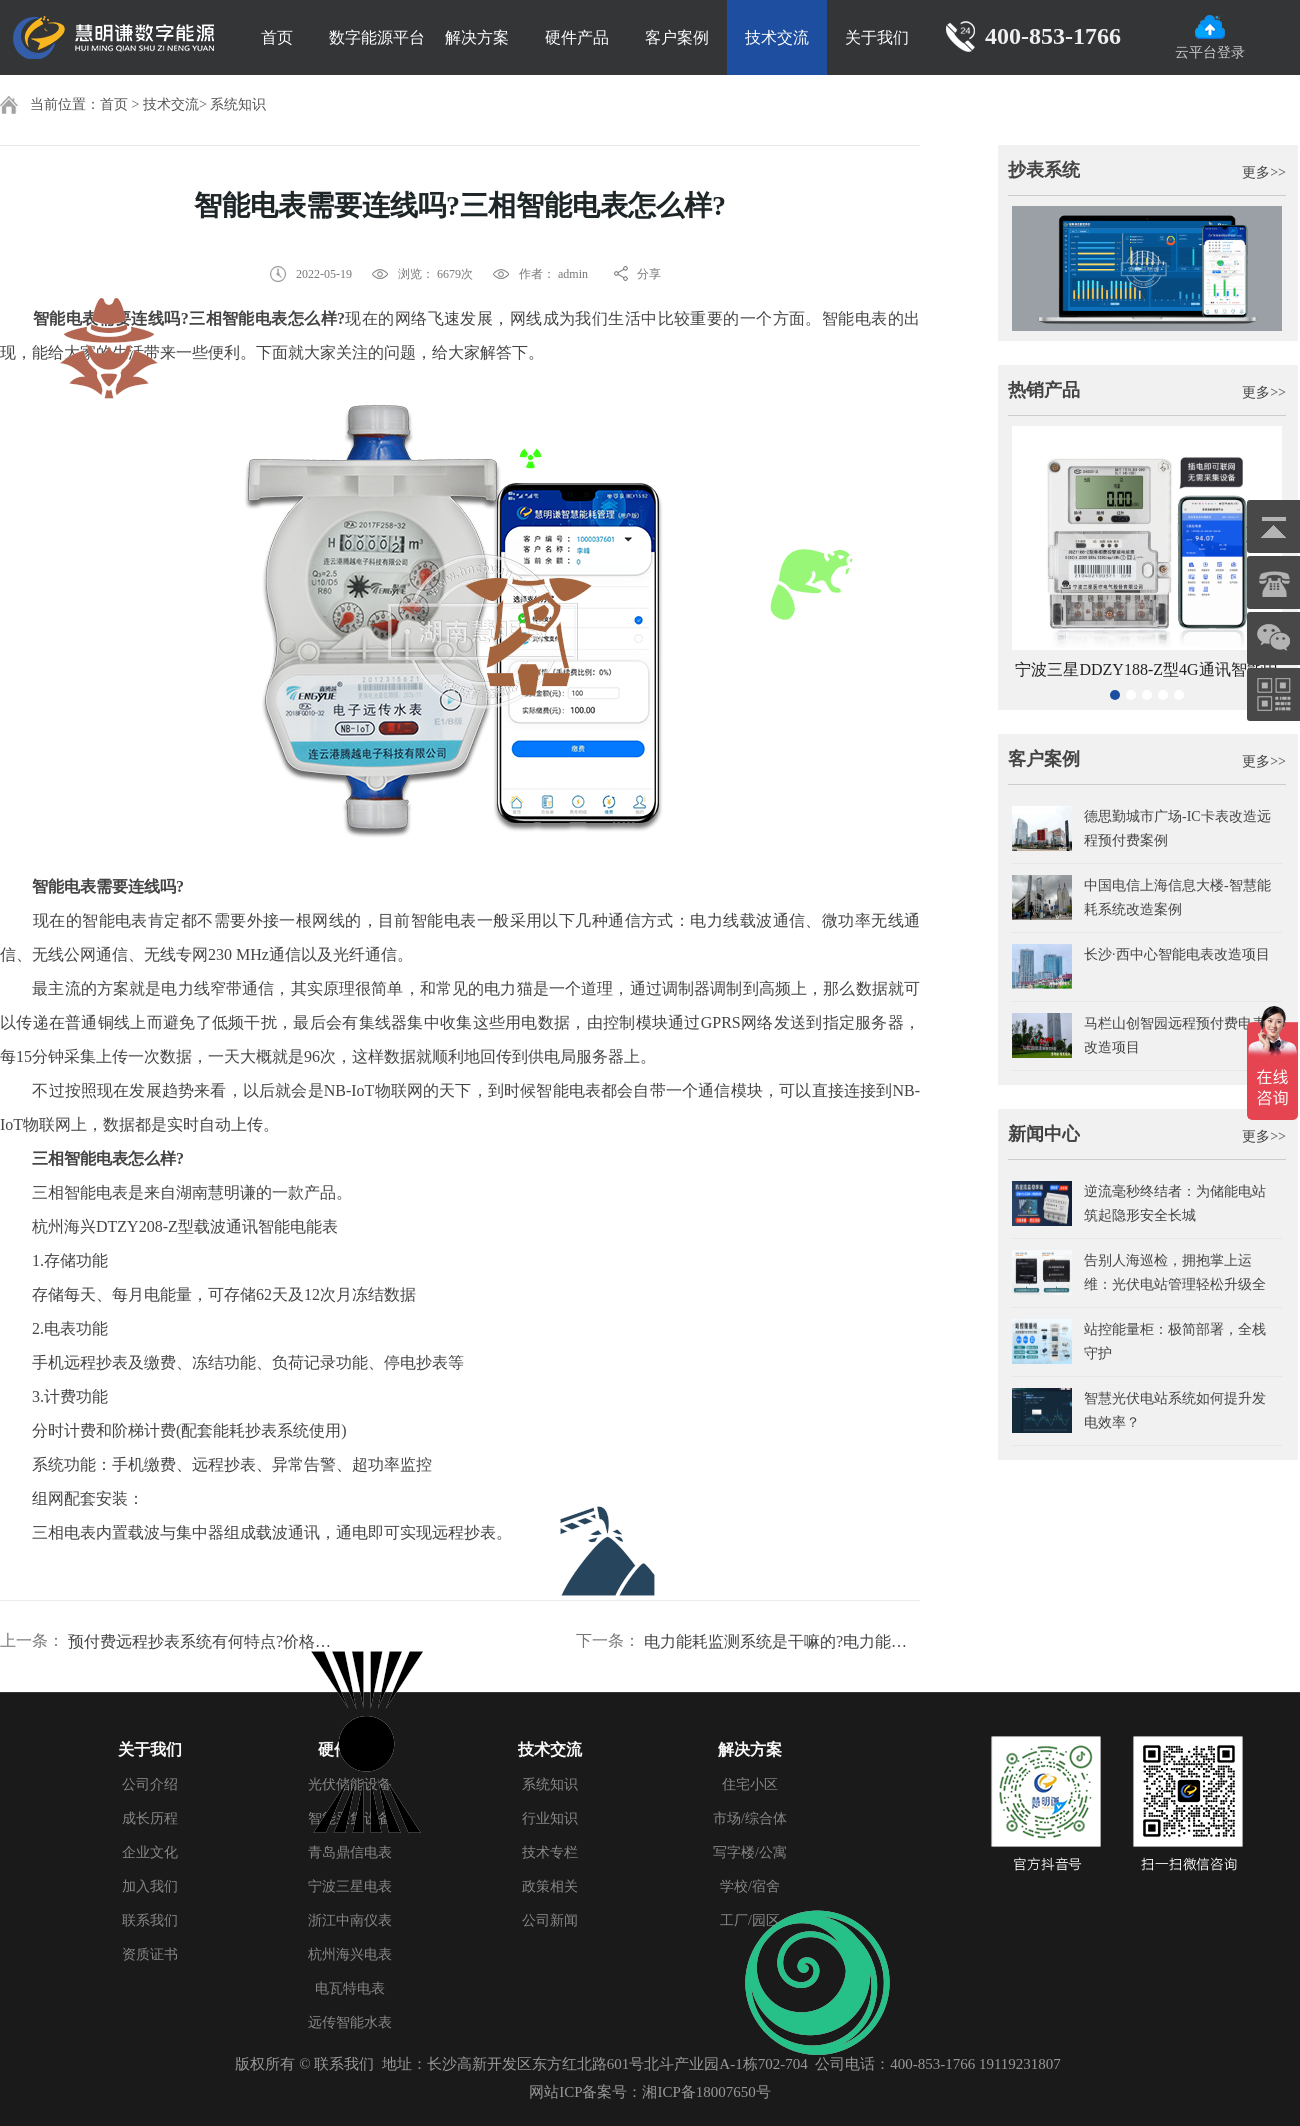  I want to click on indicates radioactive or hazardous material warning, so click(530, 458).